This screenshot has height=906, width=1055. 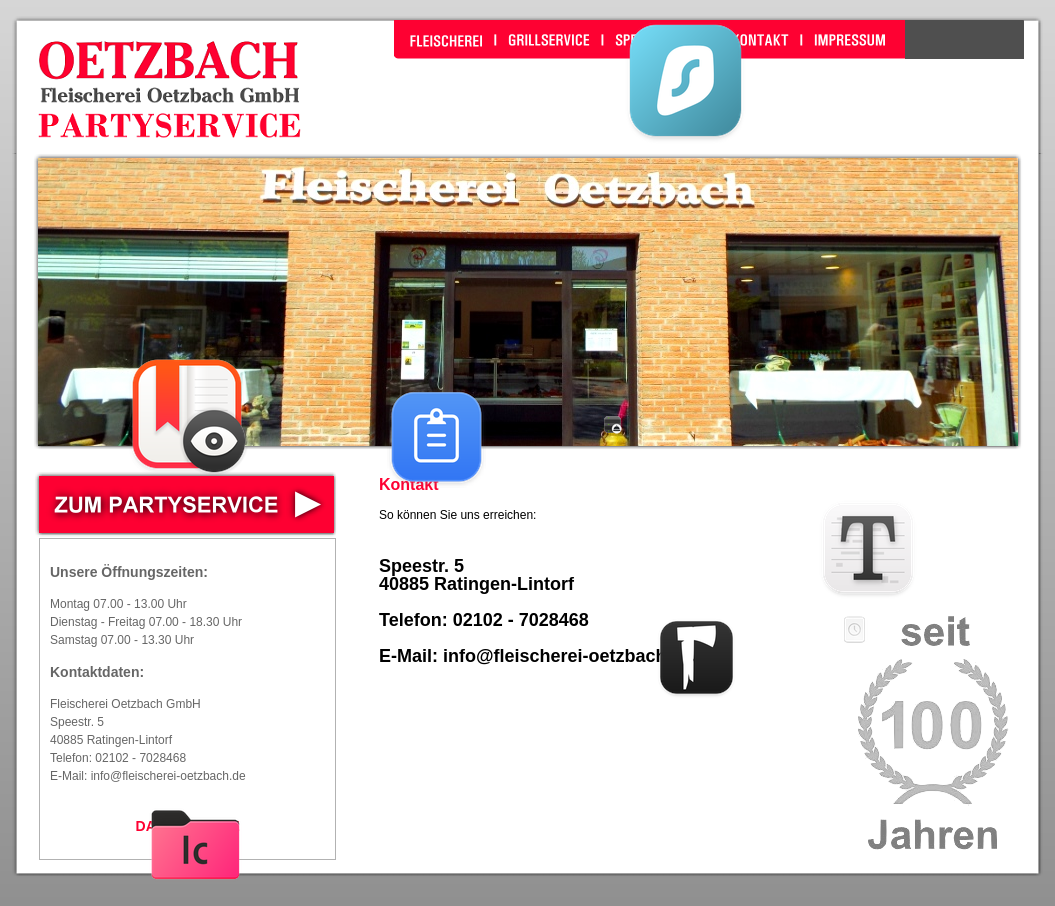 What do you see at coordinates (854, 629) in the screenshot?
I see `image is currently loading` at bounding box center [854, 629].